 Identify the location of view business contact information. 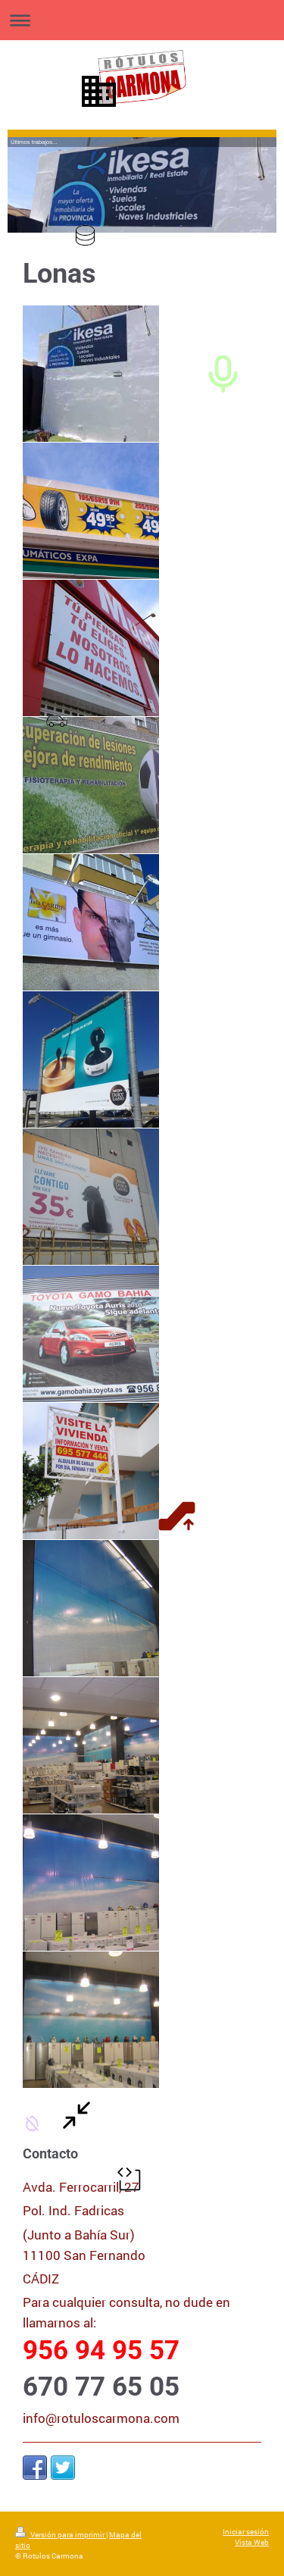
(98, 91).